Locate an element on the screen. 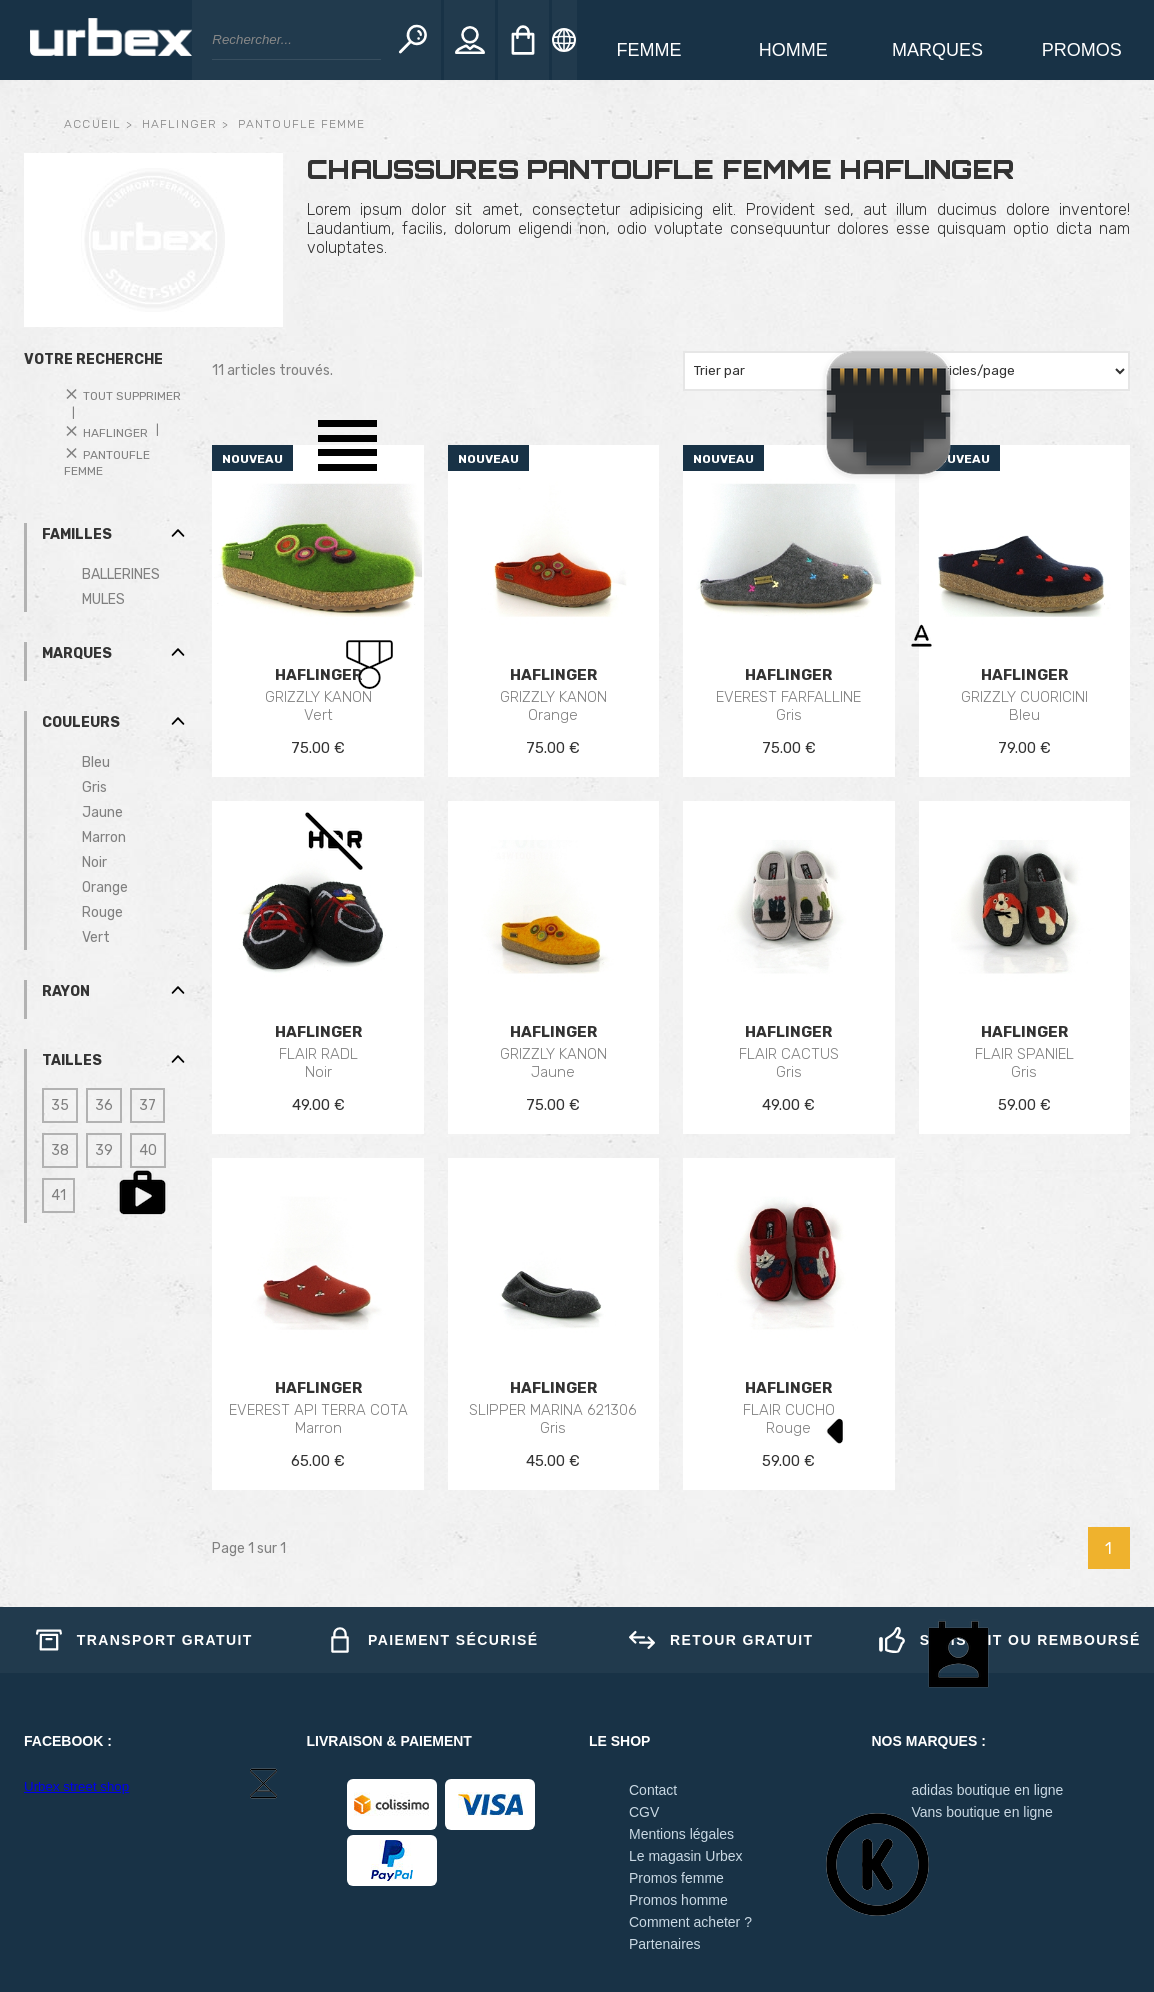 The height and width of the screenshot is (1992, 1154). view contact's calendar or schedule is located at coordinates (958, 1657).